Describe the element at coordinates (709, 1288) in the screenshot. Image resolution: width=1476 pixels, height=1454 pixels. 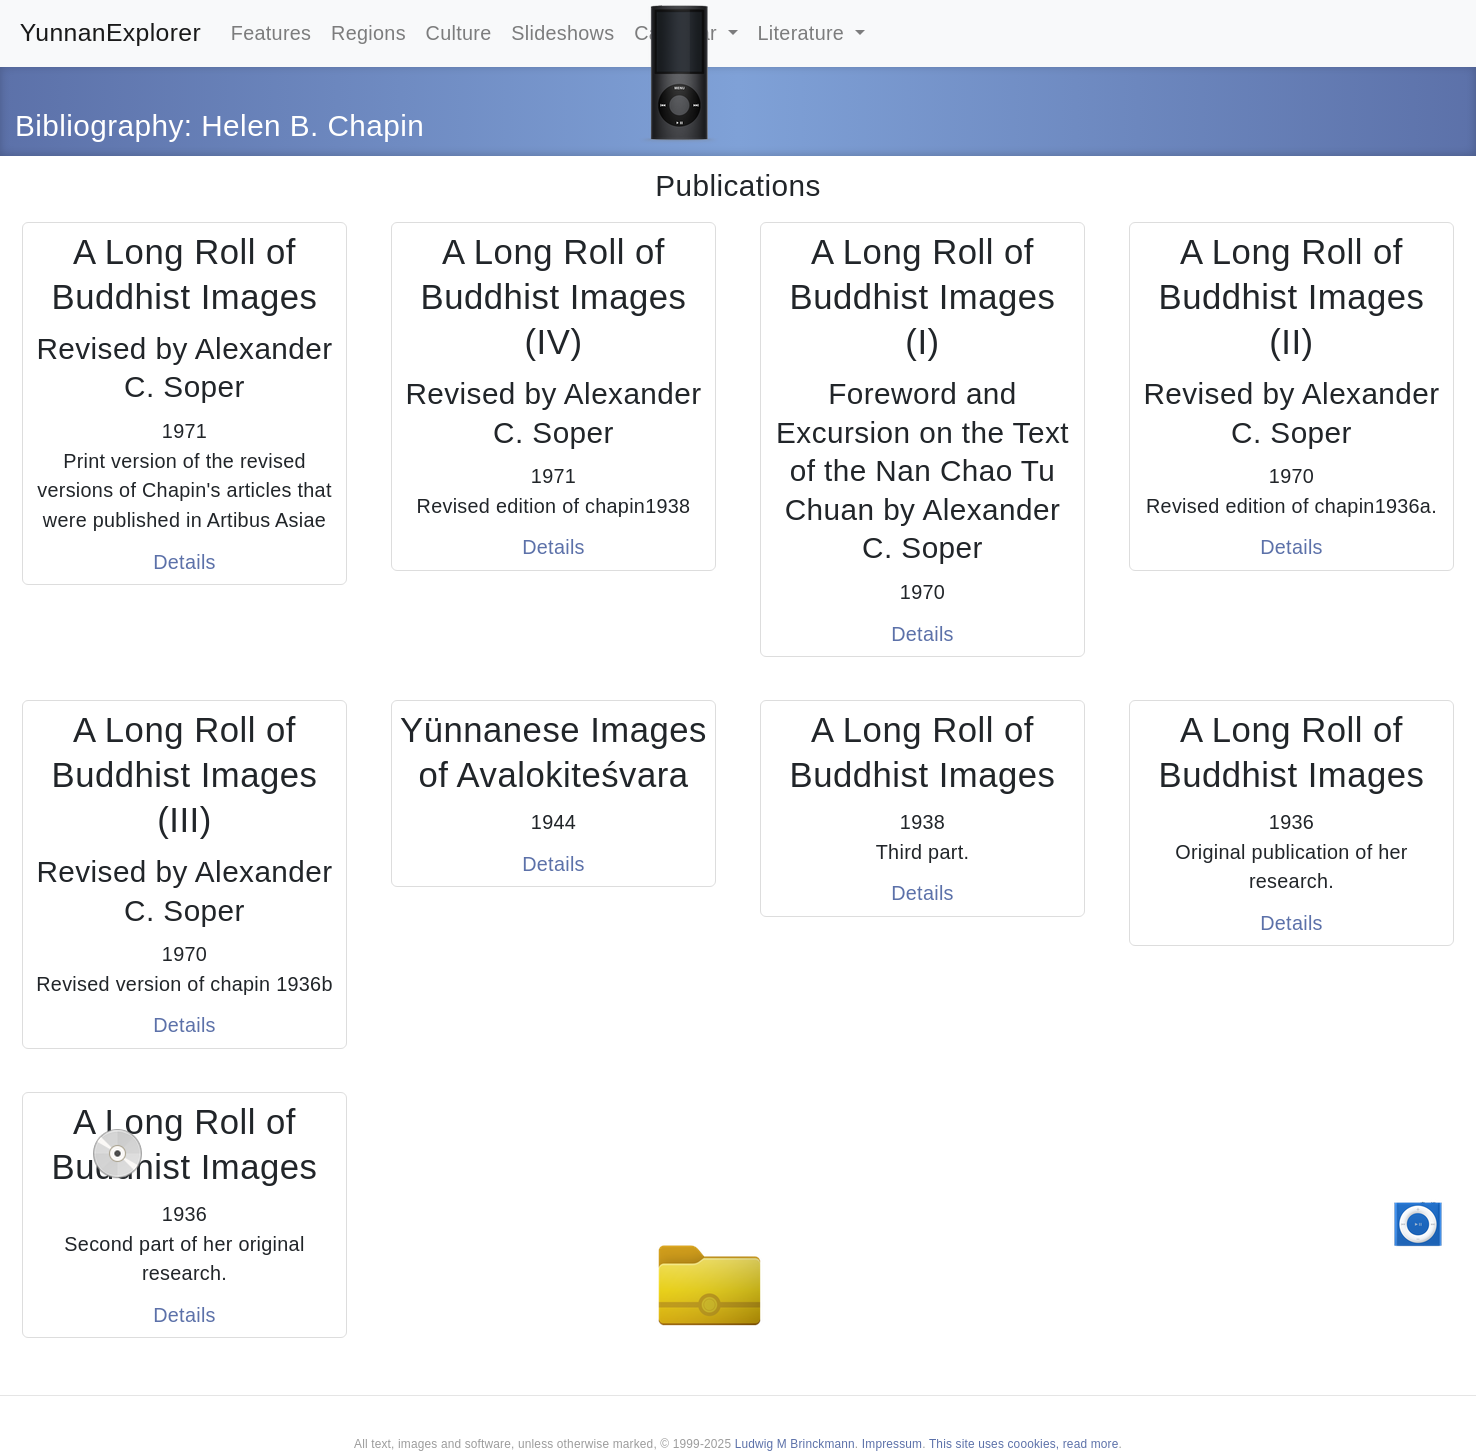
I see `folder for storing pokémon-related files or games` at that location.